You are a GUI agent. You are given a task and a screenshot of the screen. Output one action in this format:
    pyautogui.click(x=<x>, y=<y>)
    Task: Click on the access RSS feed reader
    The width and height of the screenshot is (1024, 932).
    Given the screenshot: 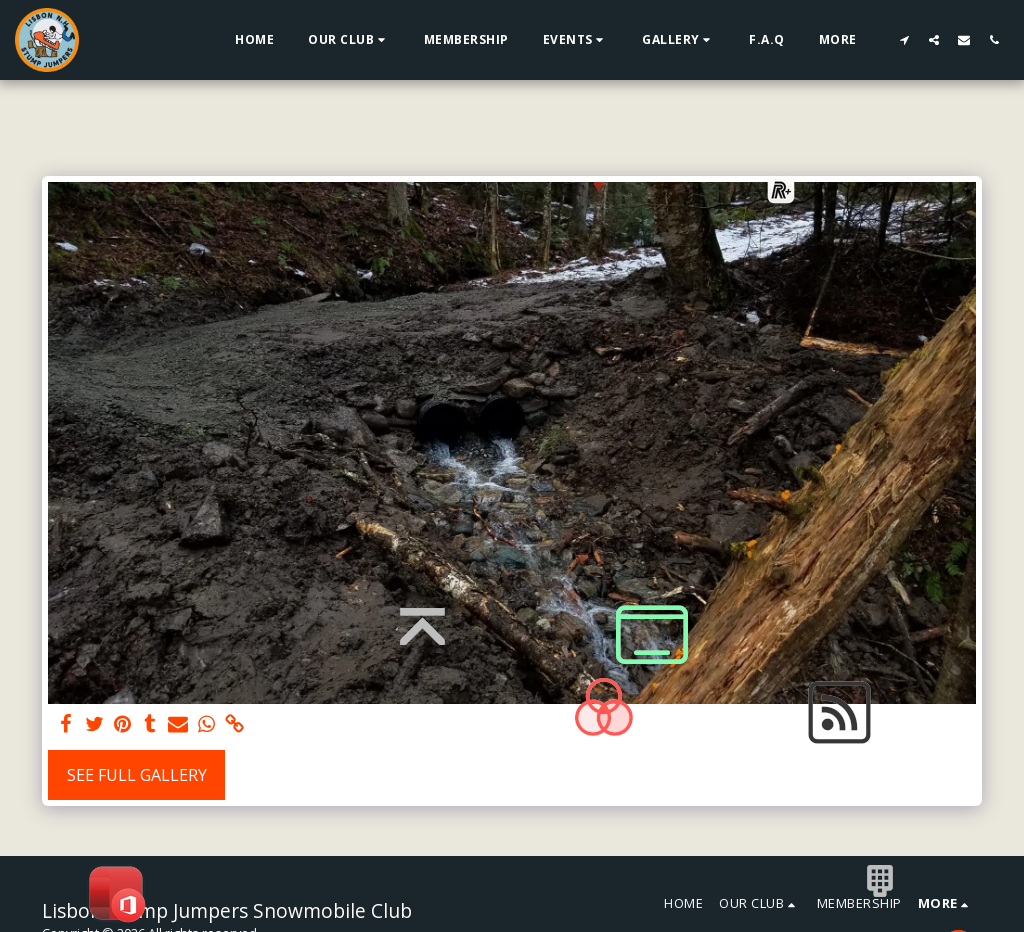 What is the action you would take?
    pyautogui.click(x=839, y=712)
    